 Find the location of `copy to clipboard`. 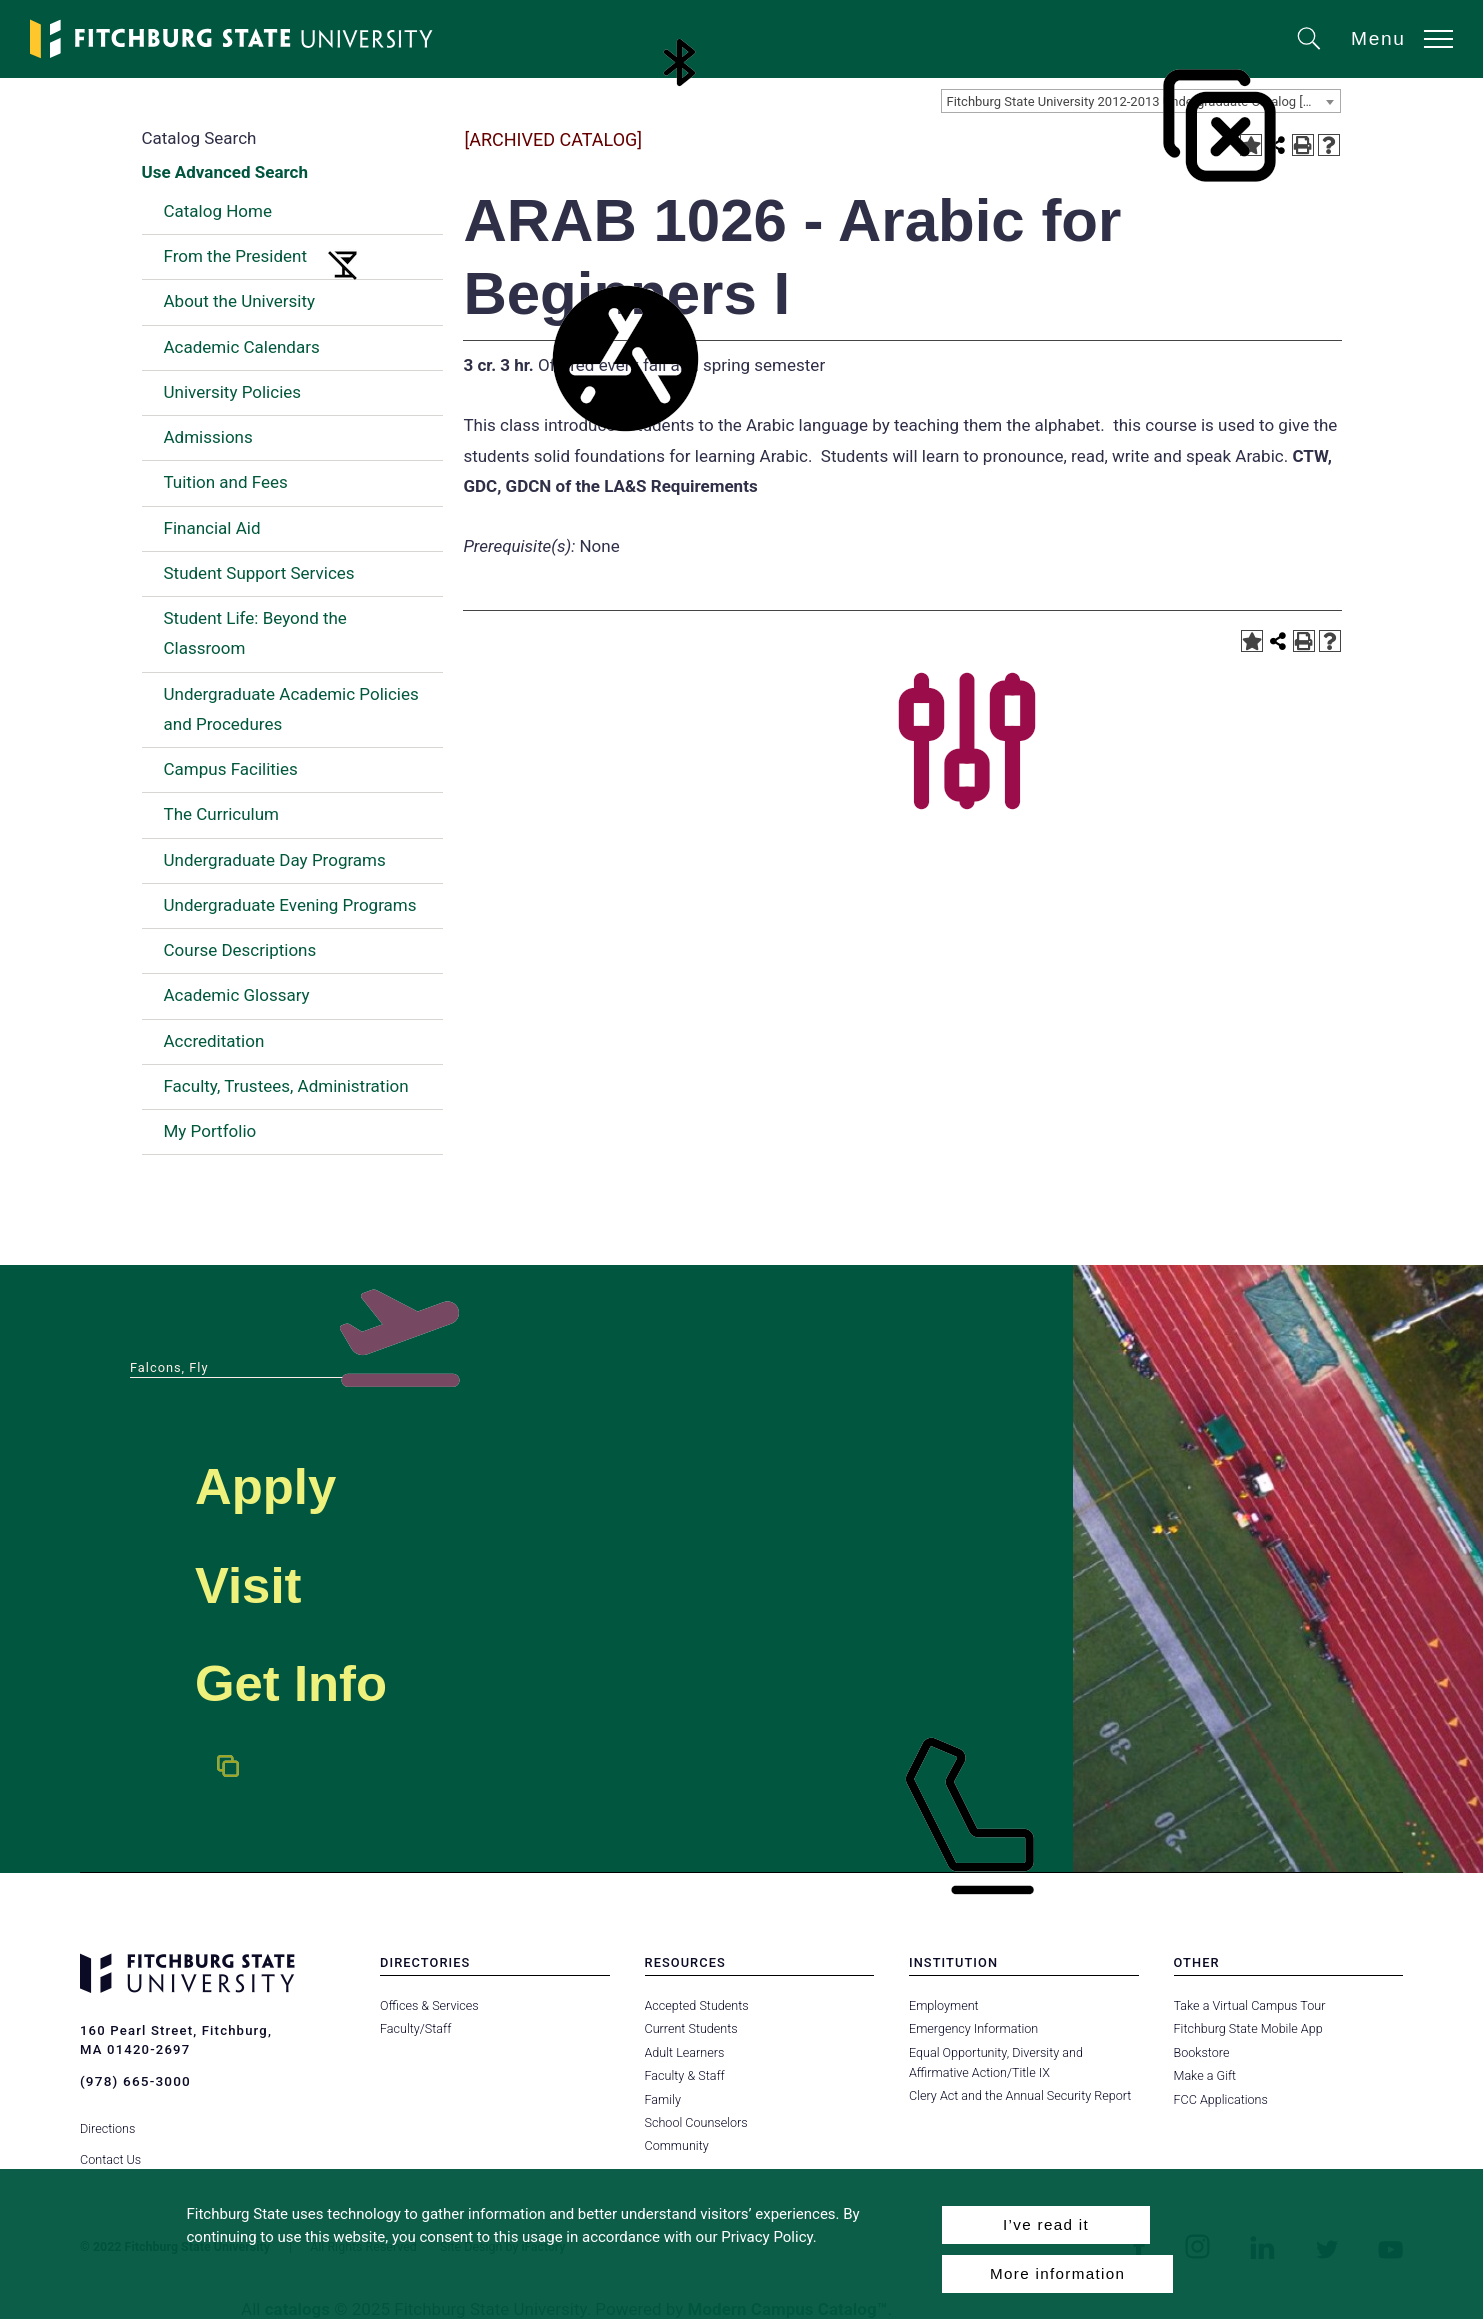

copy to clipboard is located at coordinates (228, 1766).